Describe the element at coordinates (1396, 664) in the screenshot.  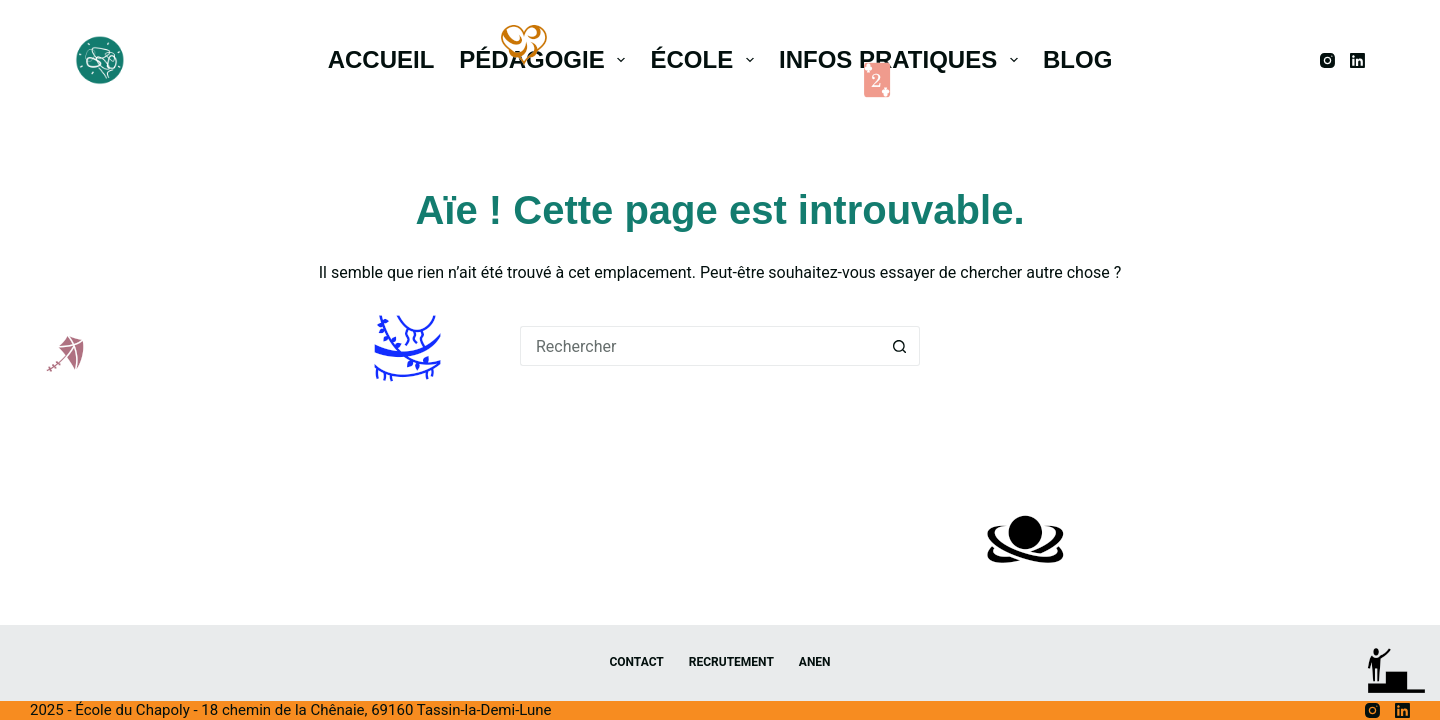
I see `indicates second place ranking or achievement` at that location.